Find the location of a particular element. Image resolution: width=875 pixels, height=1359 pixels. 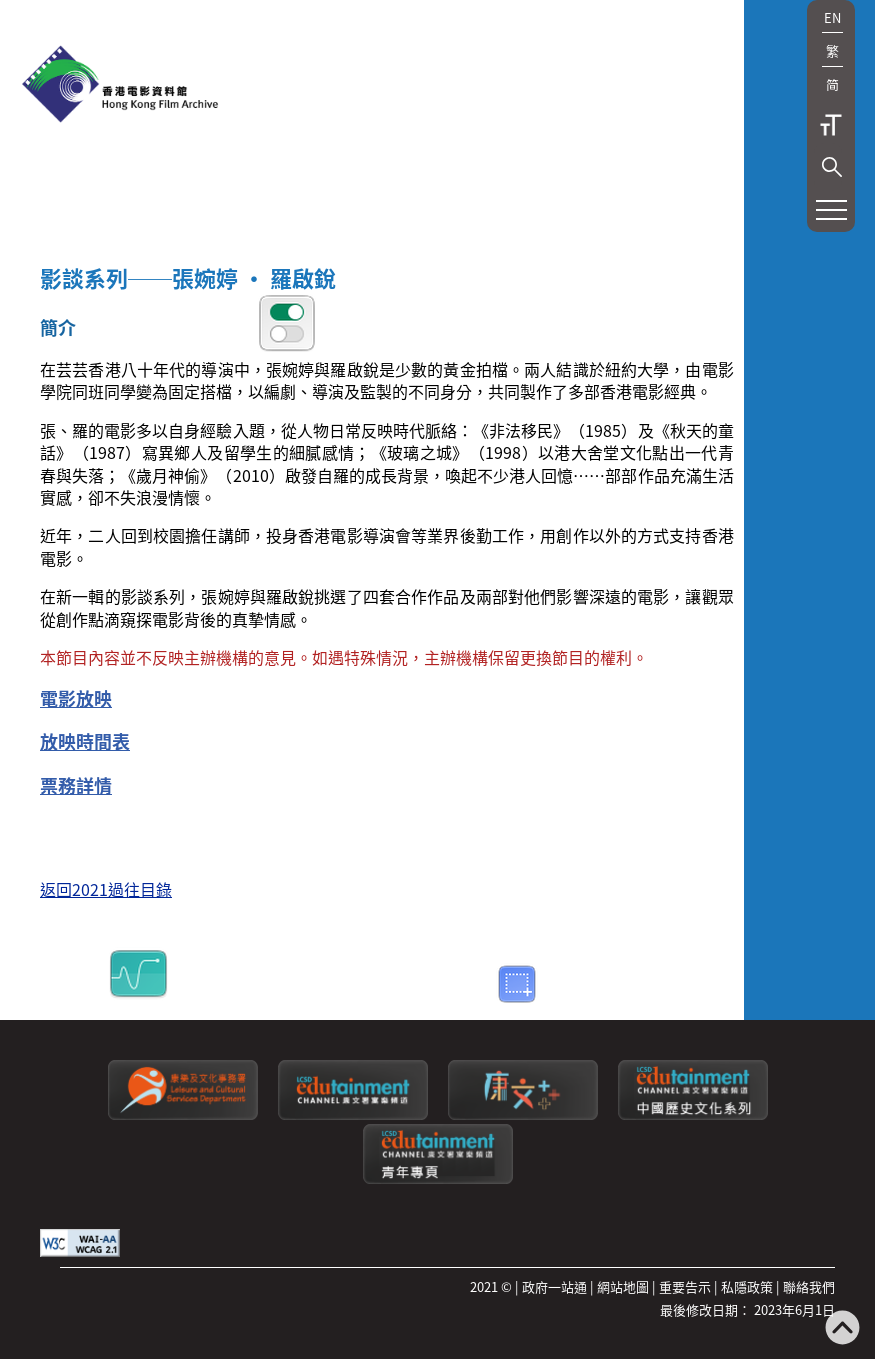

open gnome tweaks application is located at coordinates (287, 323).